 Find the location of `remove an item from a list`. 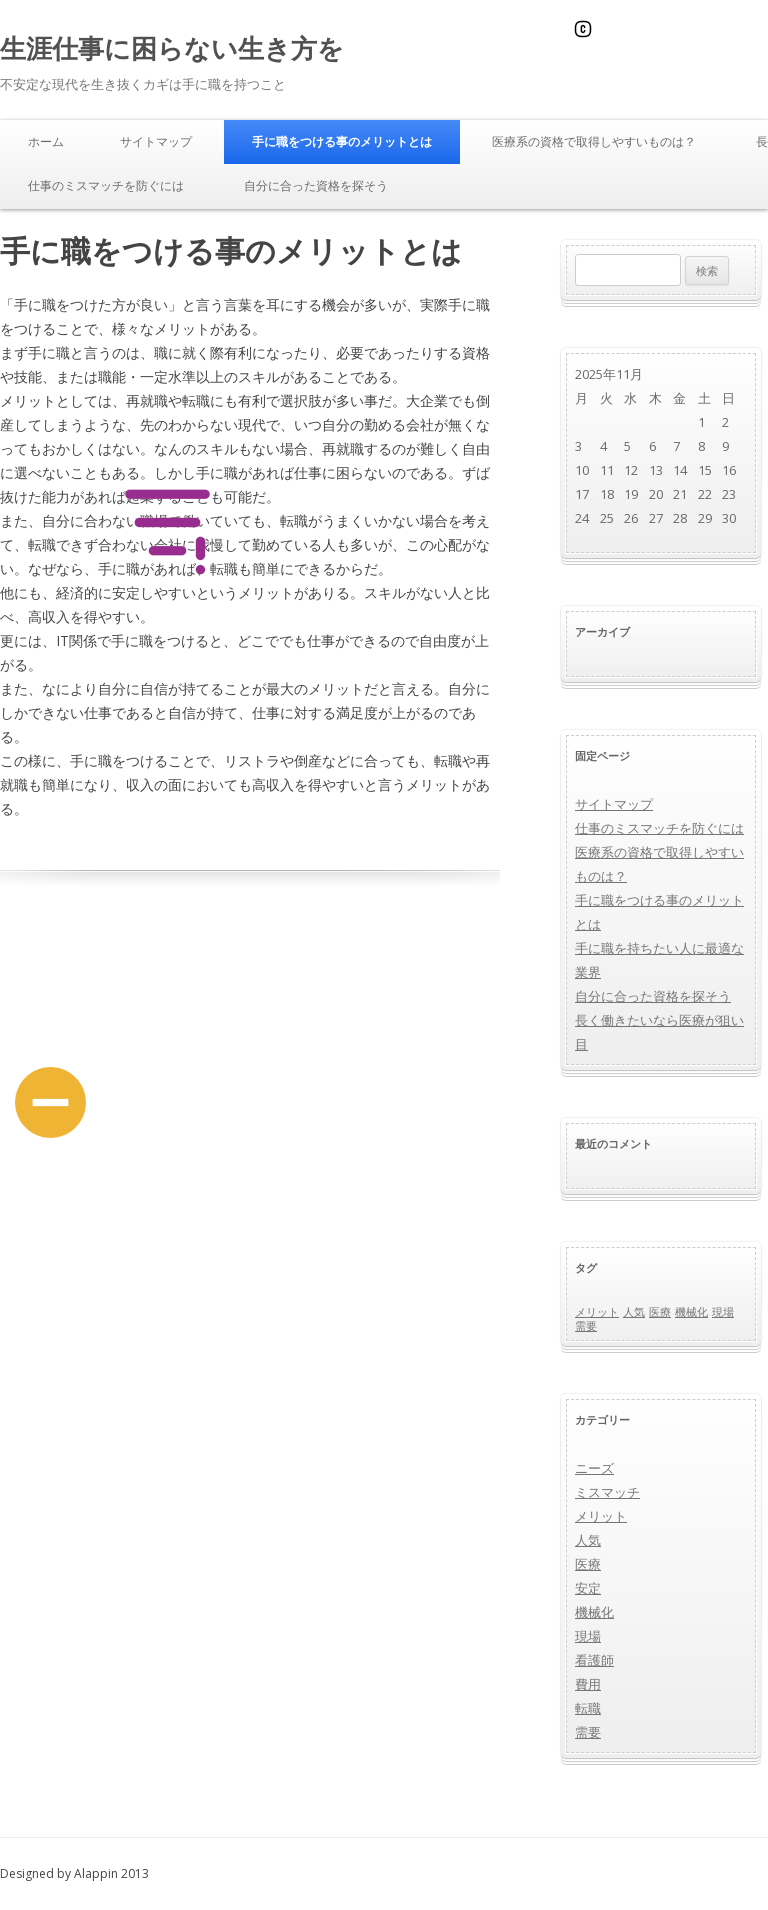

remove an item from a list is located at coordinates (50, 1102).